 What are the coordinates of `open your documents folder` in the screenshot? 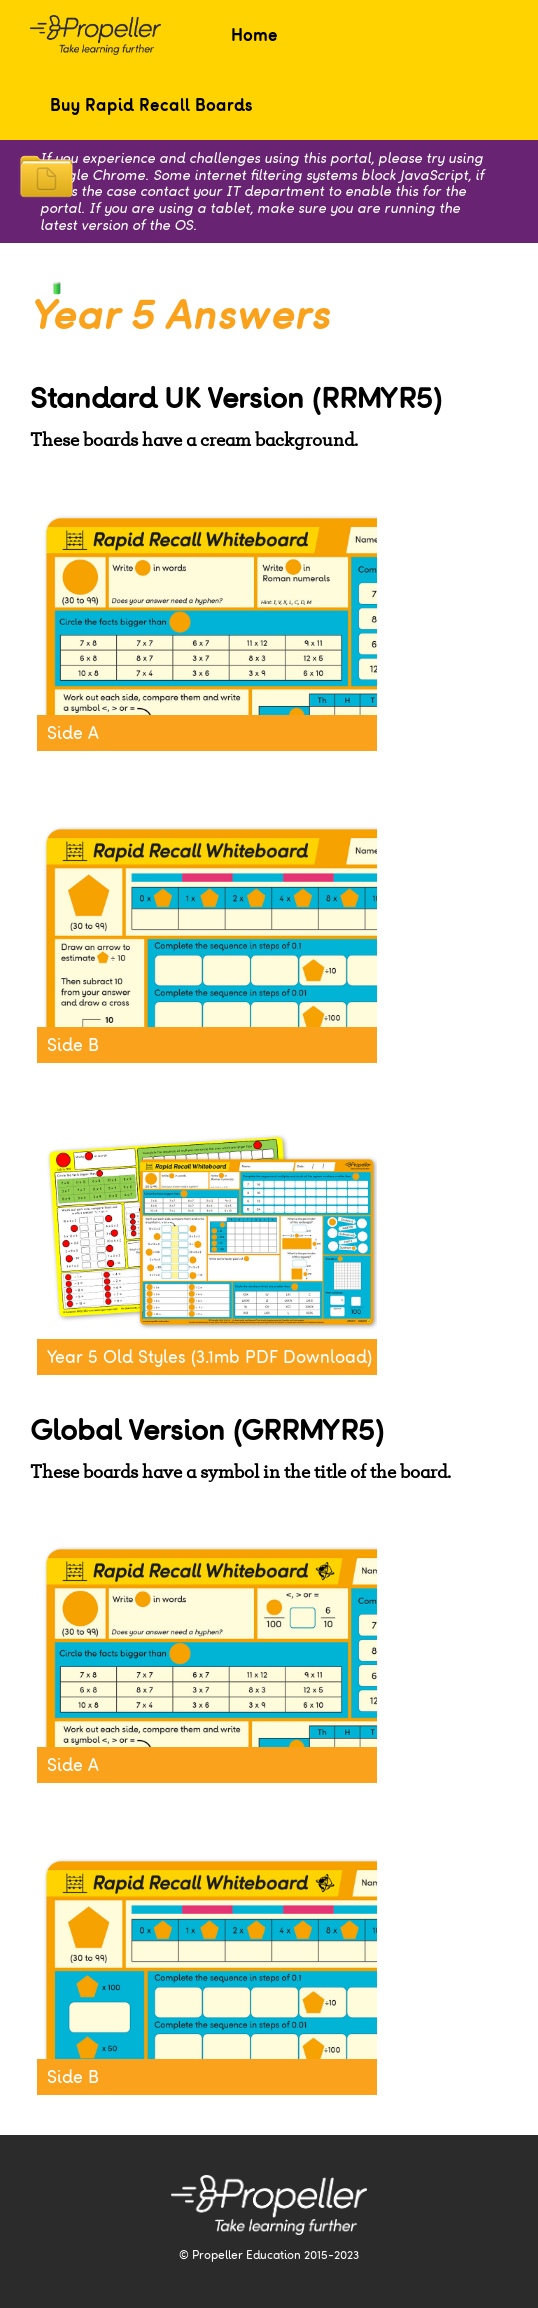 It's located at (46, 176).